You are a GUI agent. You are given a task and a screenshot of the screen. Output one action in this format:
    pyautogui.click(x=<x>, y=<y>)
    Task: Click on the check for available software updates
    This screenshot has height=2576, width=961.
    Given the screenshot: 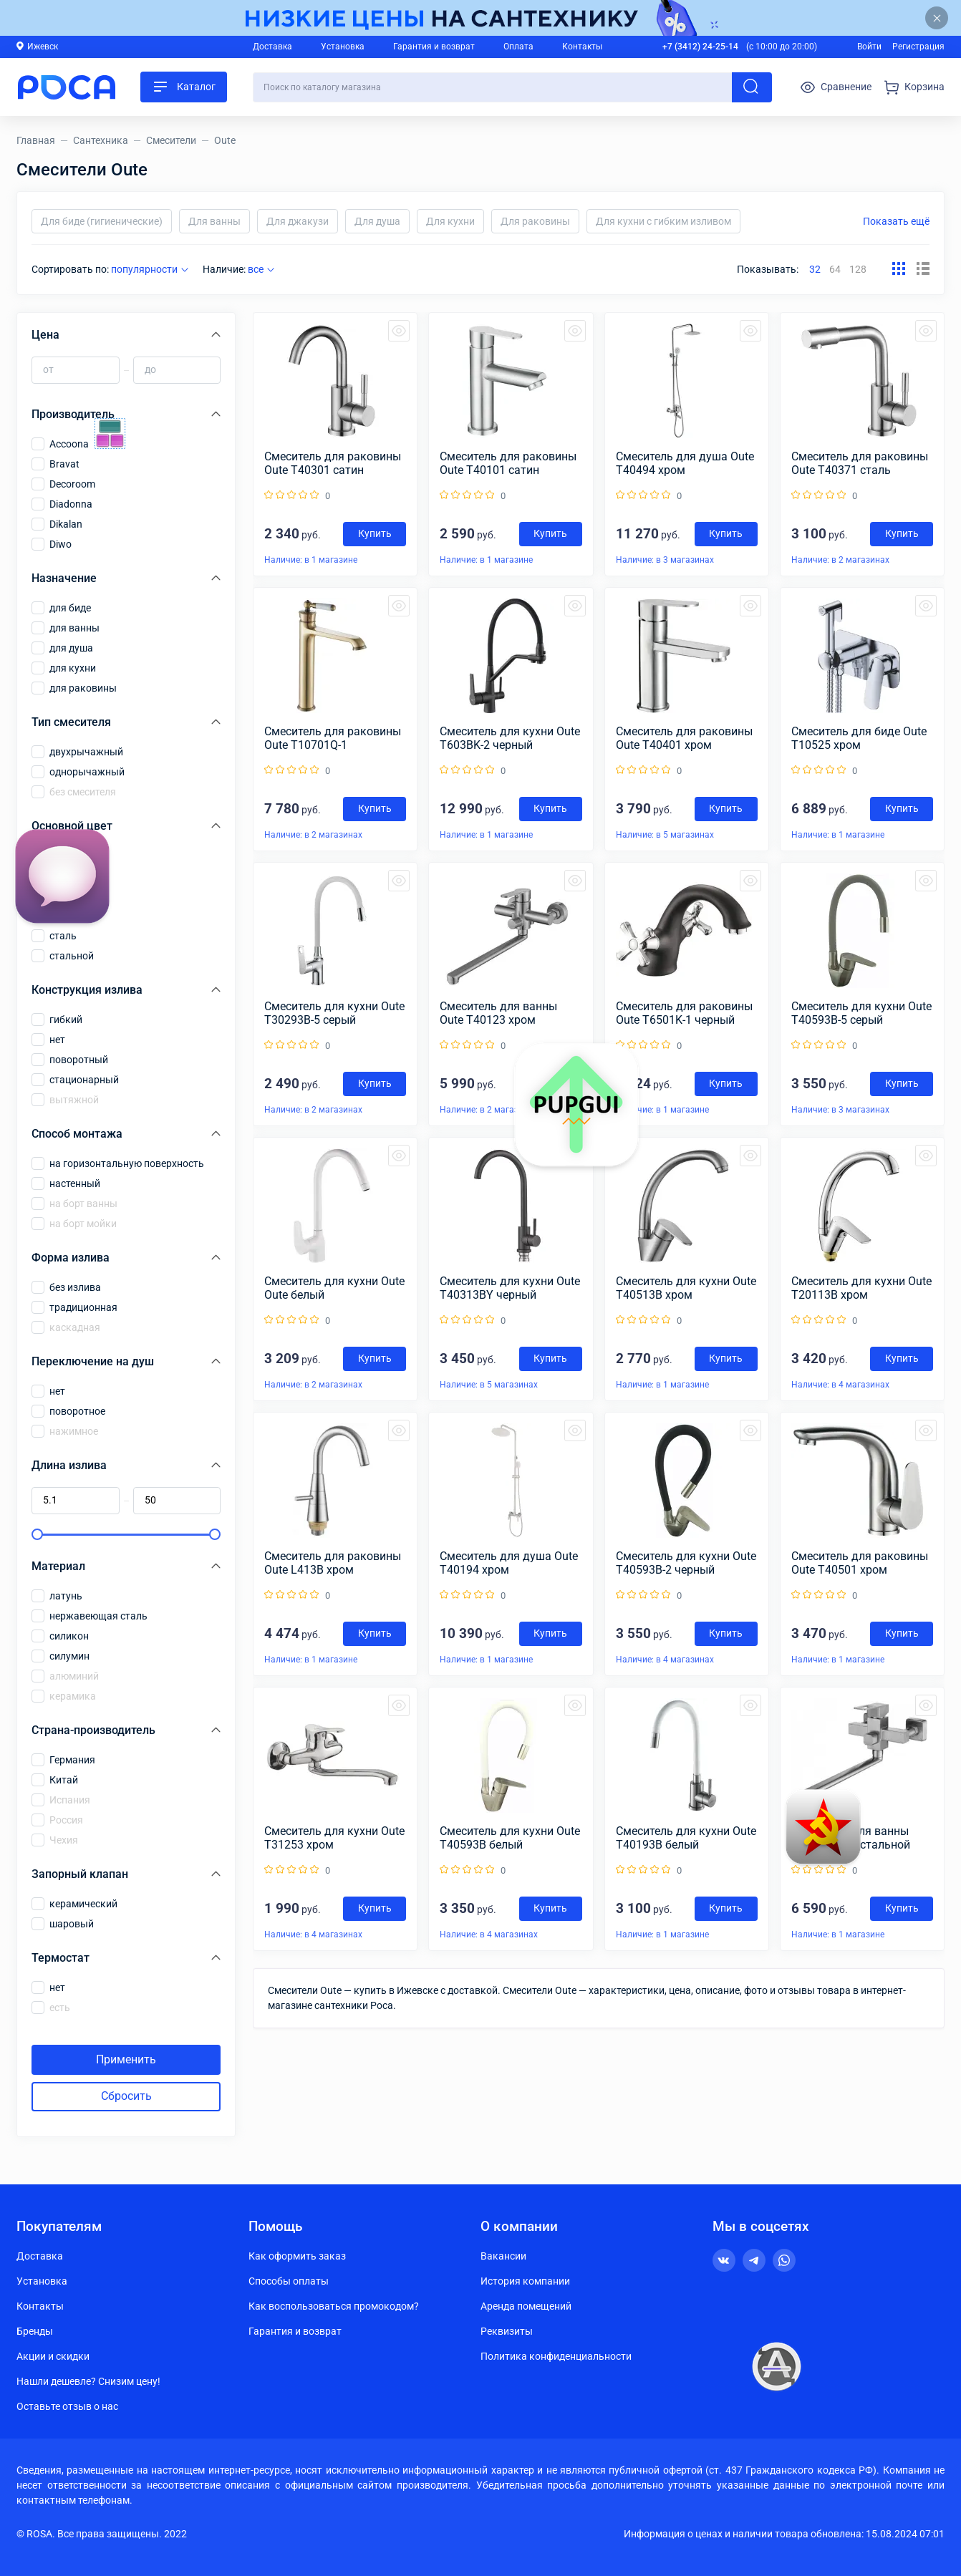 What is the action you would take?
    pyautogui.click(x=776, y=2366)
    